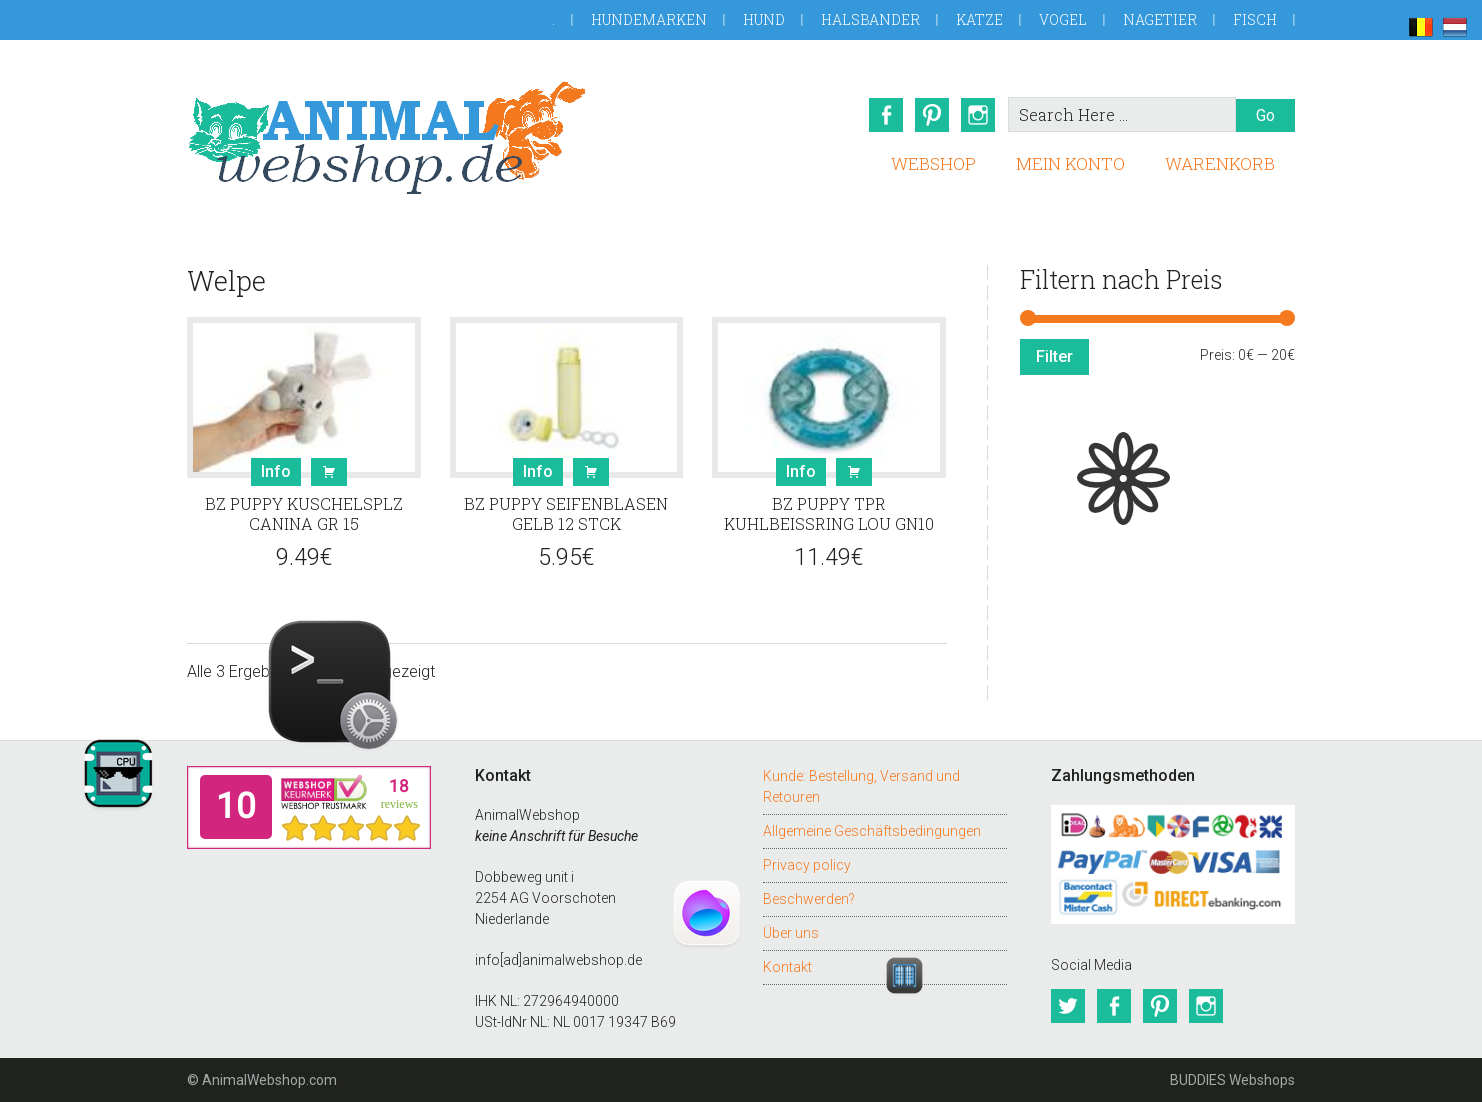 The image size is (1482, 1102). I want to click on open terminal preferences or settings, so click(329, 681).